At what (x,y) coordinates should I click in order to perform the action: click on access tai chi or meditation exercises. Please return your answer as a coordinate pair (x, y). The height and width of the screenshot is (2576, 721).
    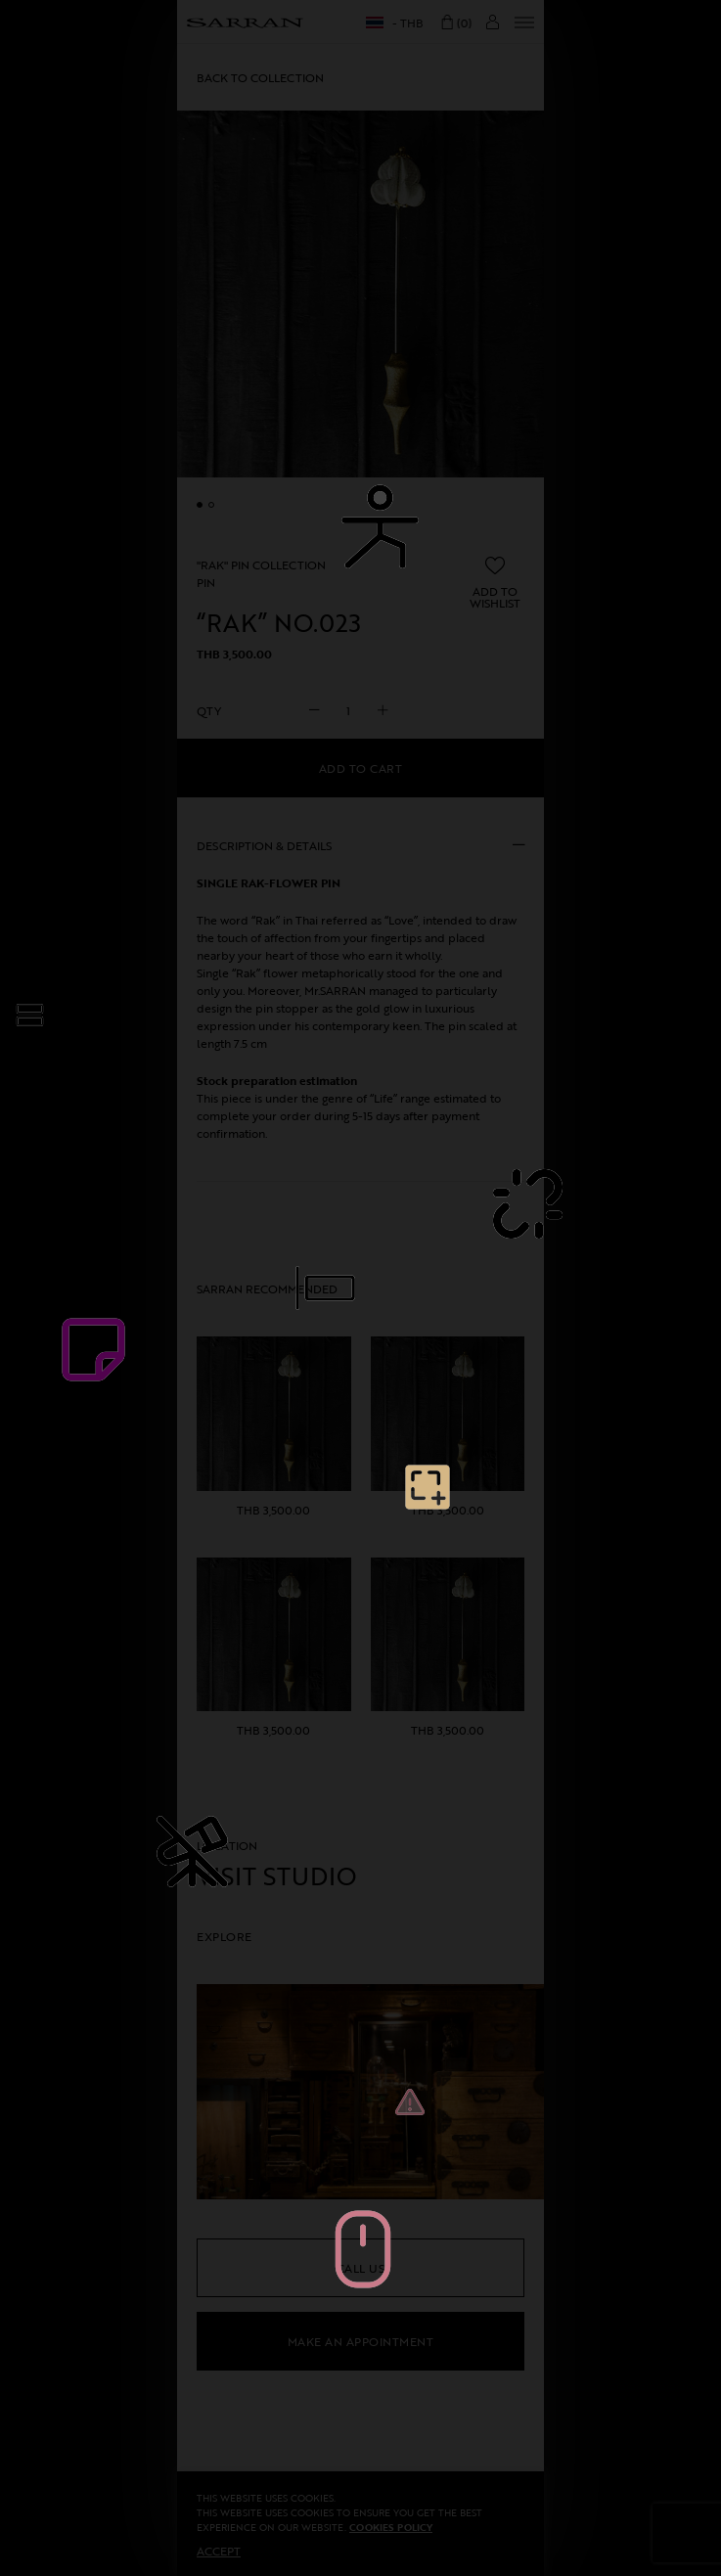
    Looking at the image, I should click on (380, 529).